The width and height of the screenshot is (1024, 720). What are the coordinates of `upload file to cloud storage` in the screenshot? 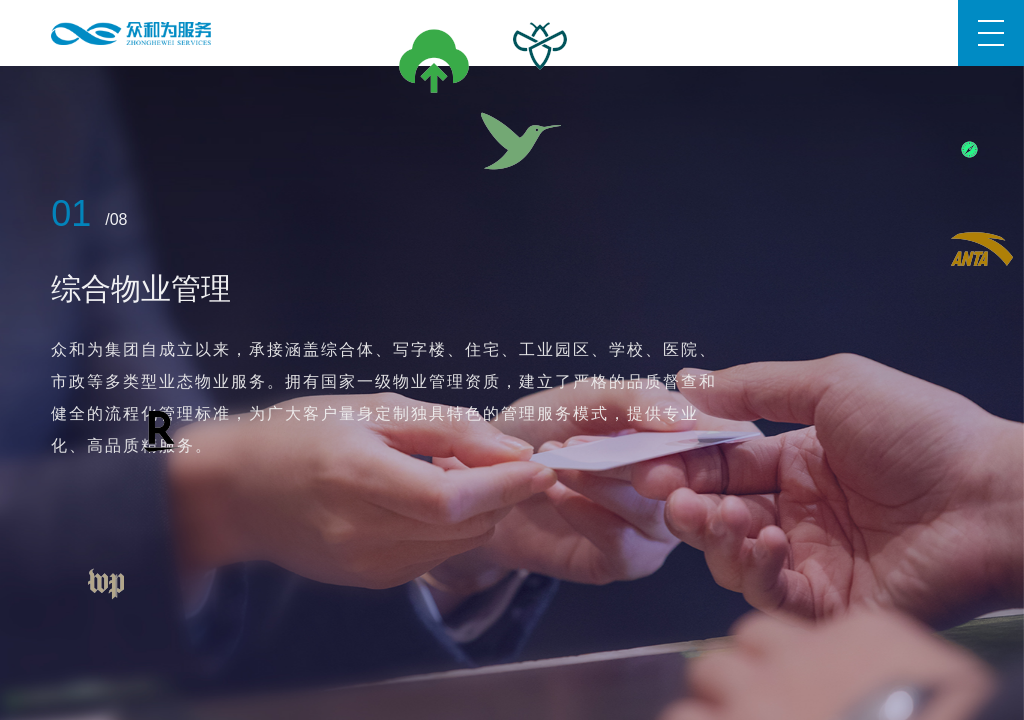 It's located at (434, 61).